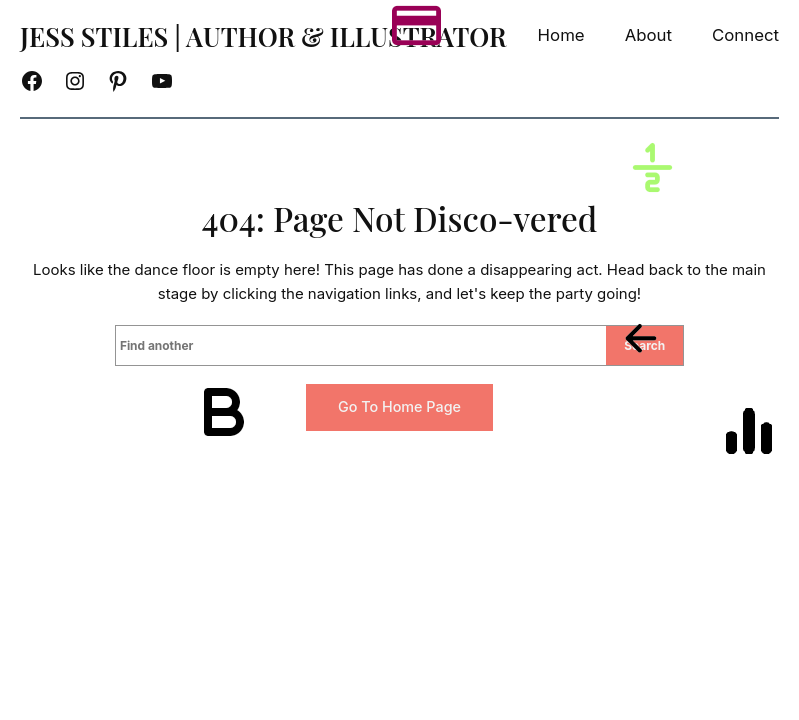 Image resolution: width=799 pixels, height=720 pixels. I want to click on insert a fraction into a document or equation, so click(652, 167).